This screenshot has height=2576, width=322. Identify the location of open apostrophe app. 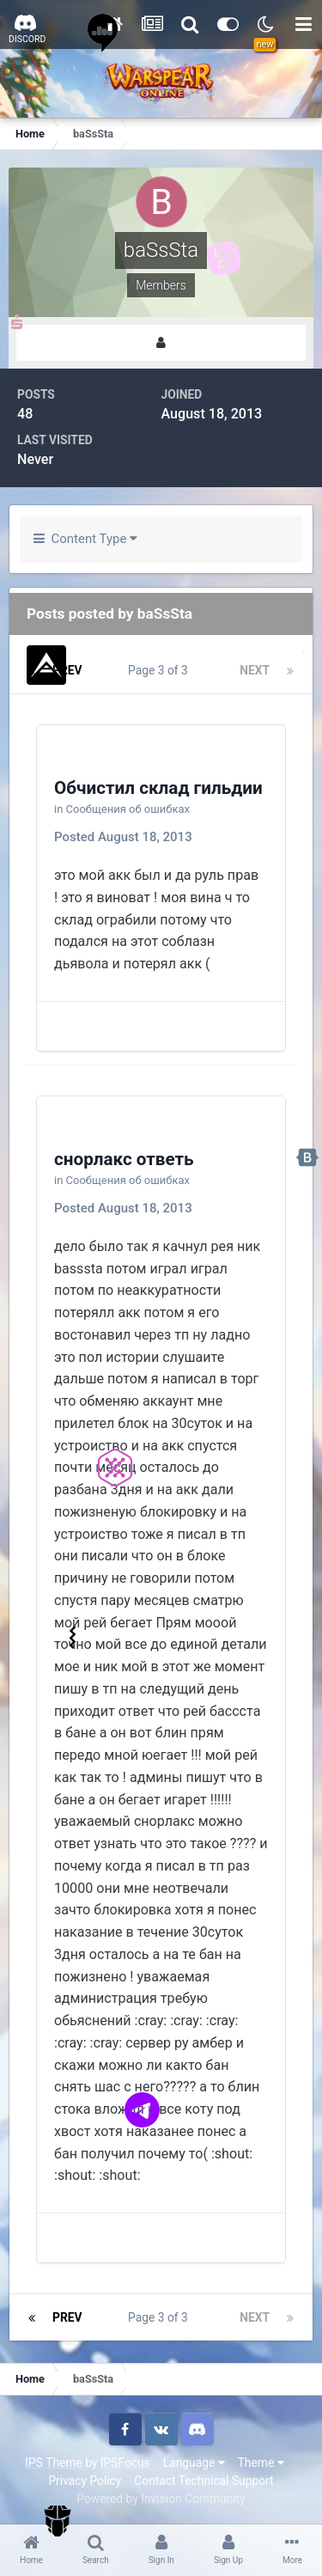
(223, 258).